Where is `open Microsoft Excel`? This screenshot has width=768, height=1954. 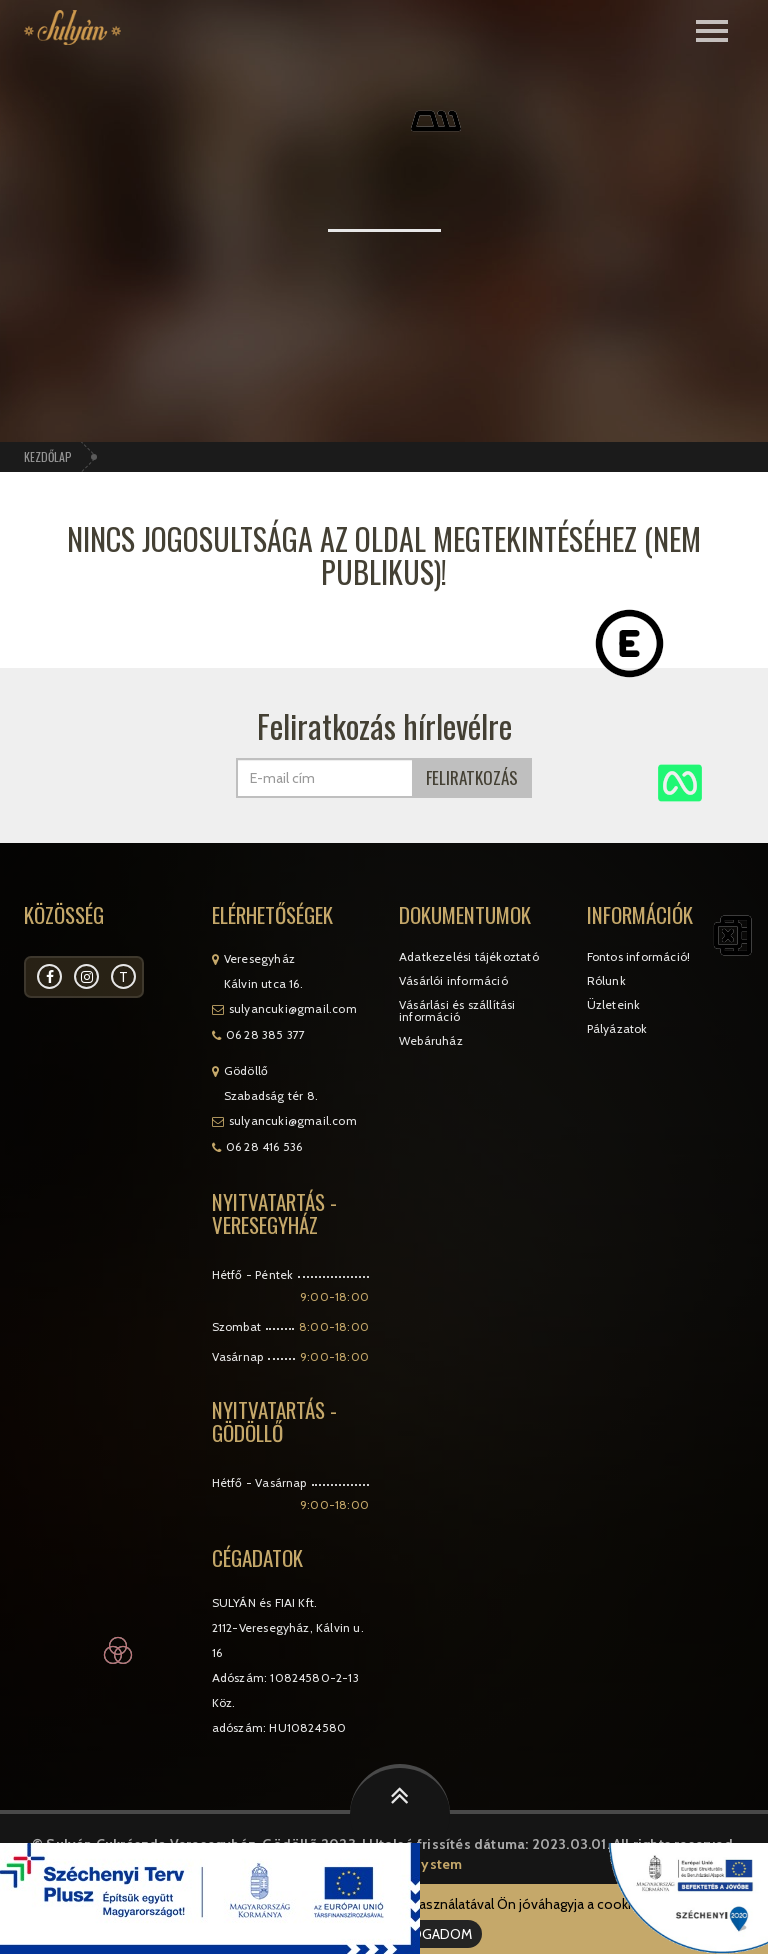 open Microsoft Excel is located at coordinates (734, 935).